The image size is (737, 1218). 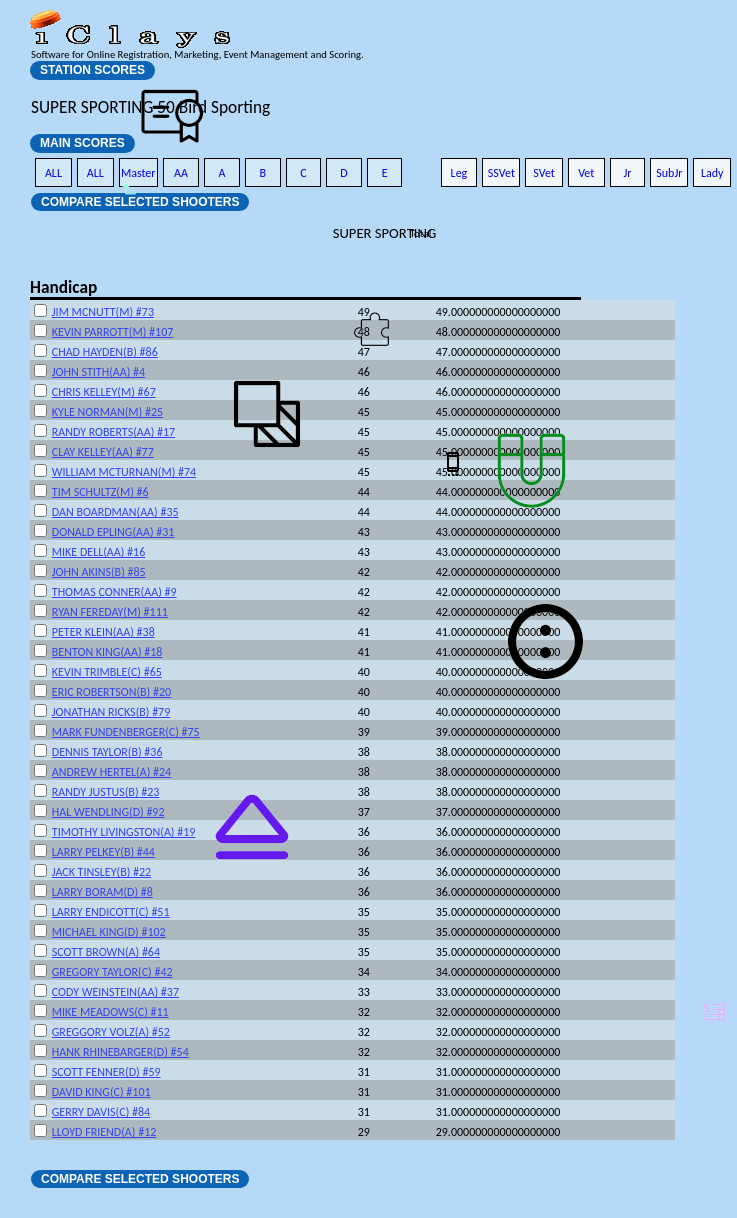 What do you see at coordinates (531, 467) in the screenshot?
I see `activate magnetic snap or alignment tool` at bounding box center [531, 467].